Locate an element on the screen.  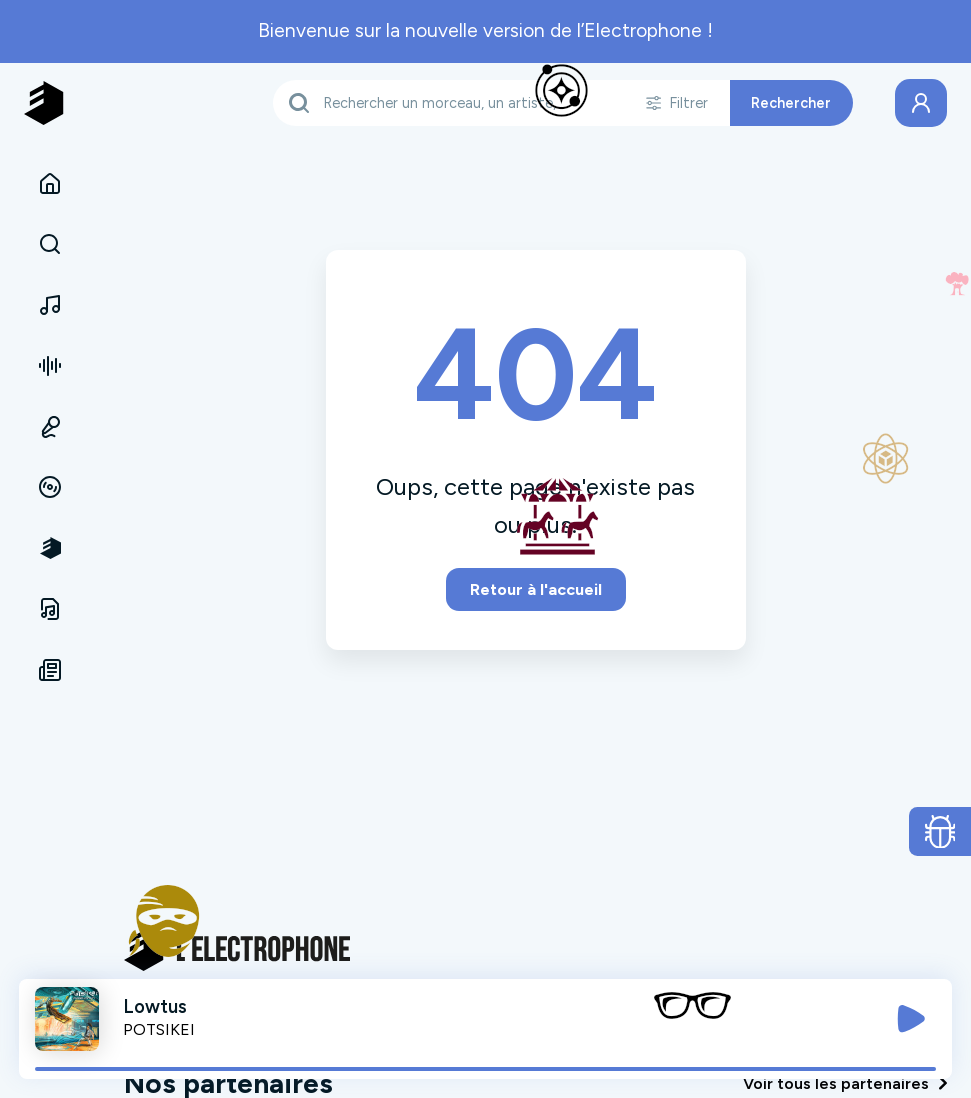
toggle cool or casual style for avatar is located at coordinates (692, 1005).